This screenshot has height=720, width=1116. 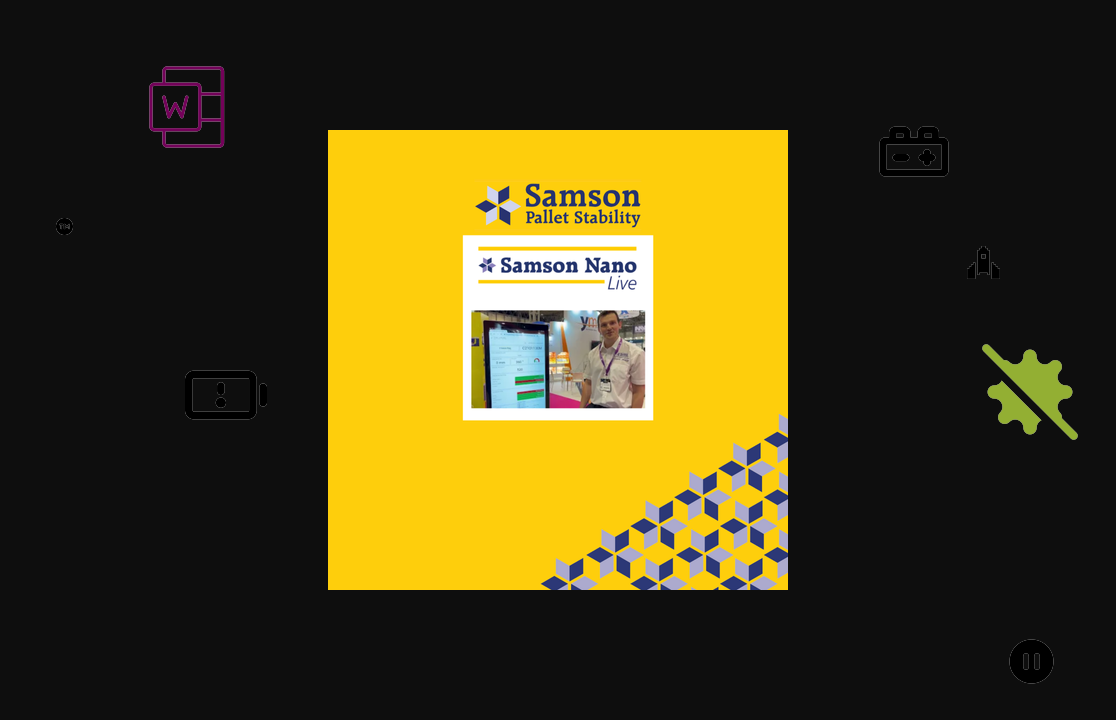 I want to click on indicates trademarked content or branding, so click(x=64, y=226).